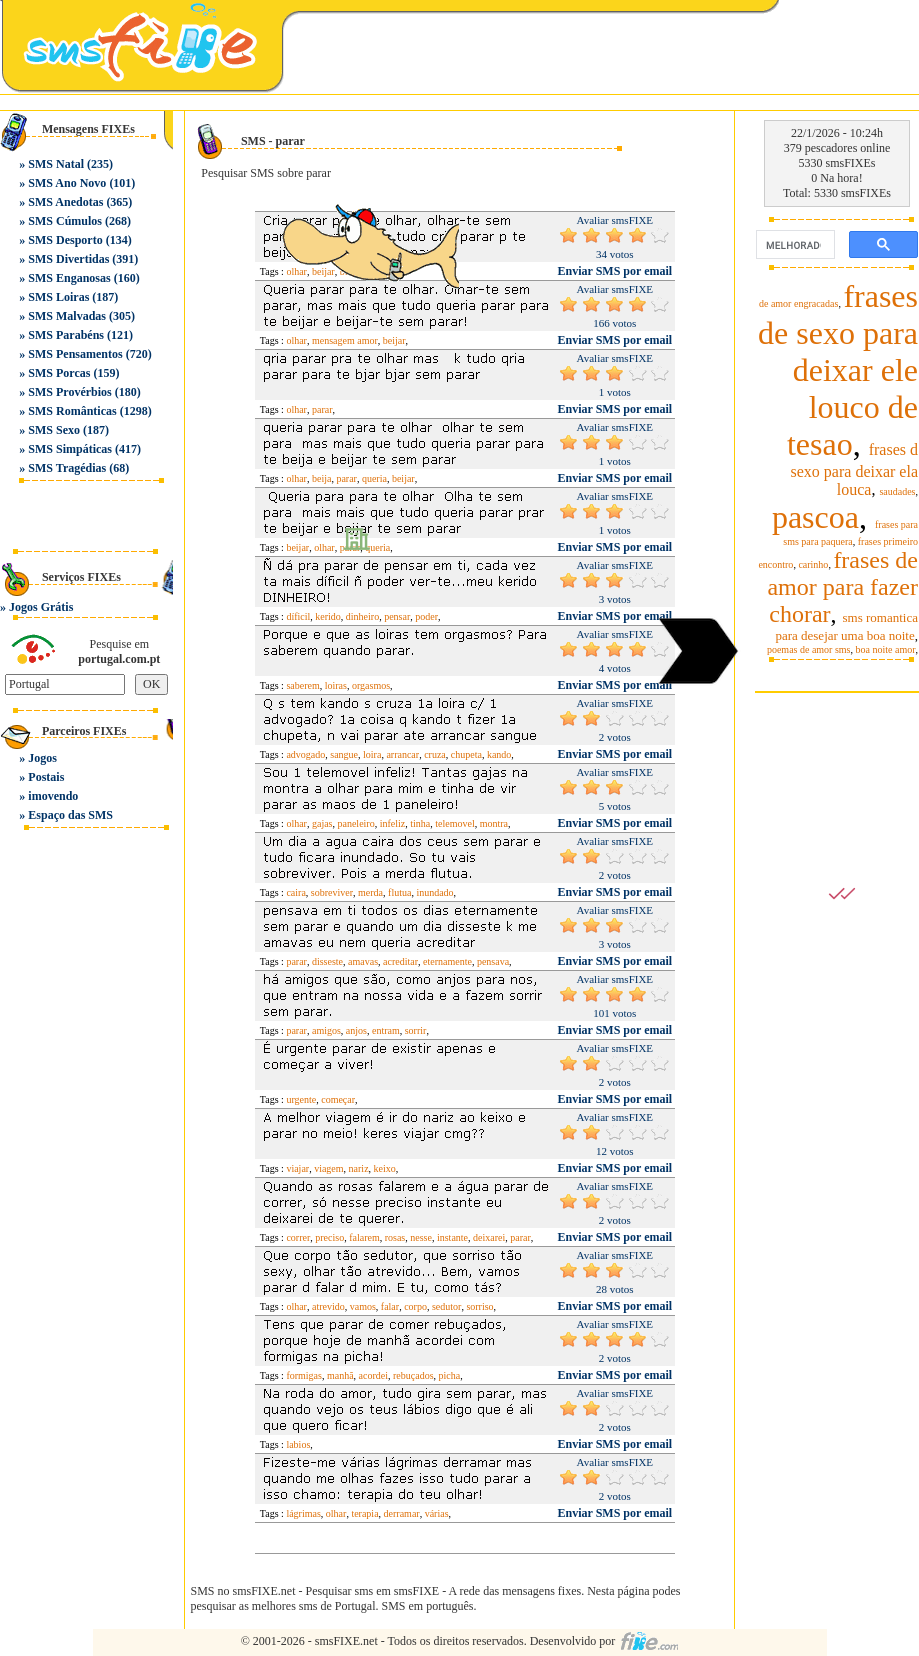 The width and height of the screenshot is (919, 1656). Describe the element at coordinates (696, 651) in the screenshot. I see `mark a message or item as important` at that location.